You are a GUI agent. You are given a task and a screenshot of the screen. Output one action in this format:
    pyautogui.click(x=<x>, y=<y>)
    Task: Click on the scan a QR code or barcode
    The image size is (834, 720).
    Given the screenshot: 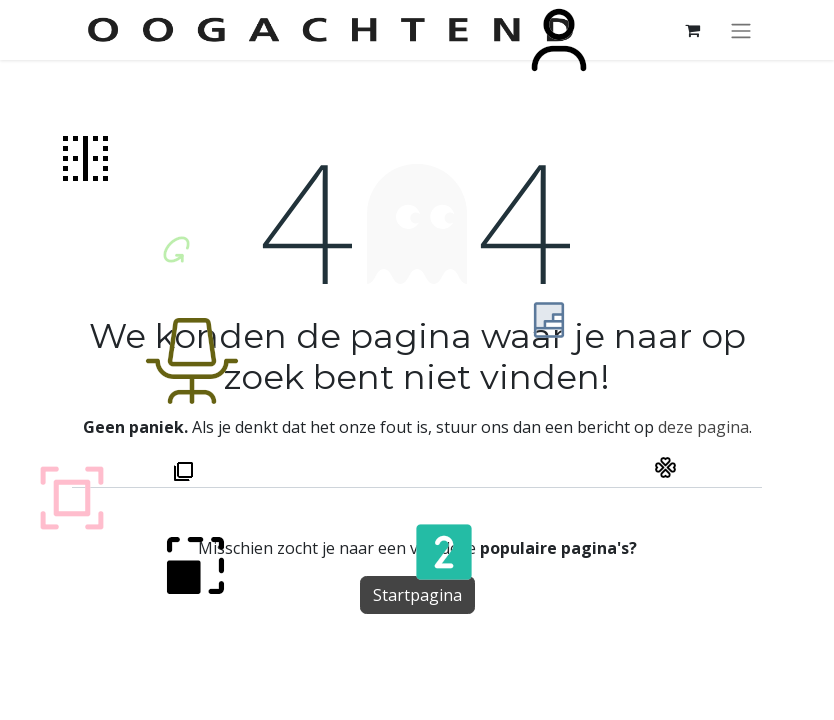 What is the action you would take?
    pyautogui.click(x=72, y=498)
    